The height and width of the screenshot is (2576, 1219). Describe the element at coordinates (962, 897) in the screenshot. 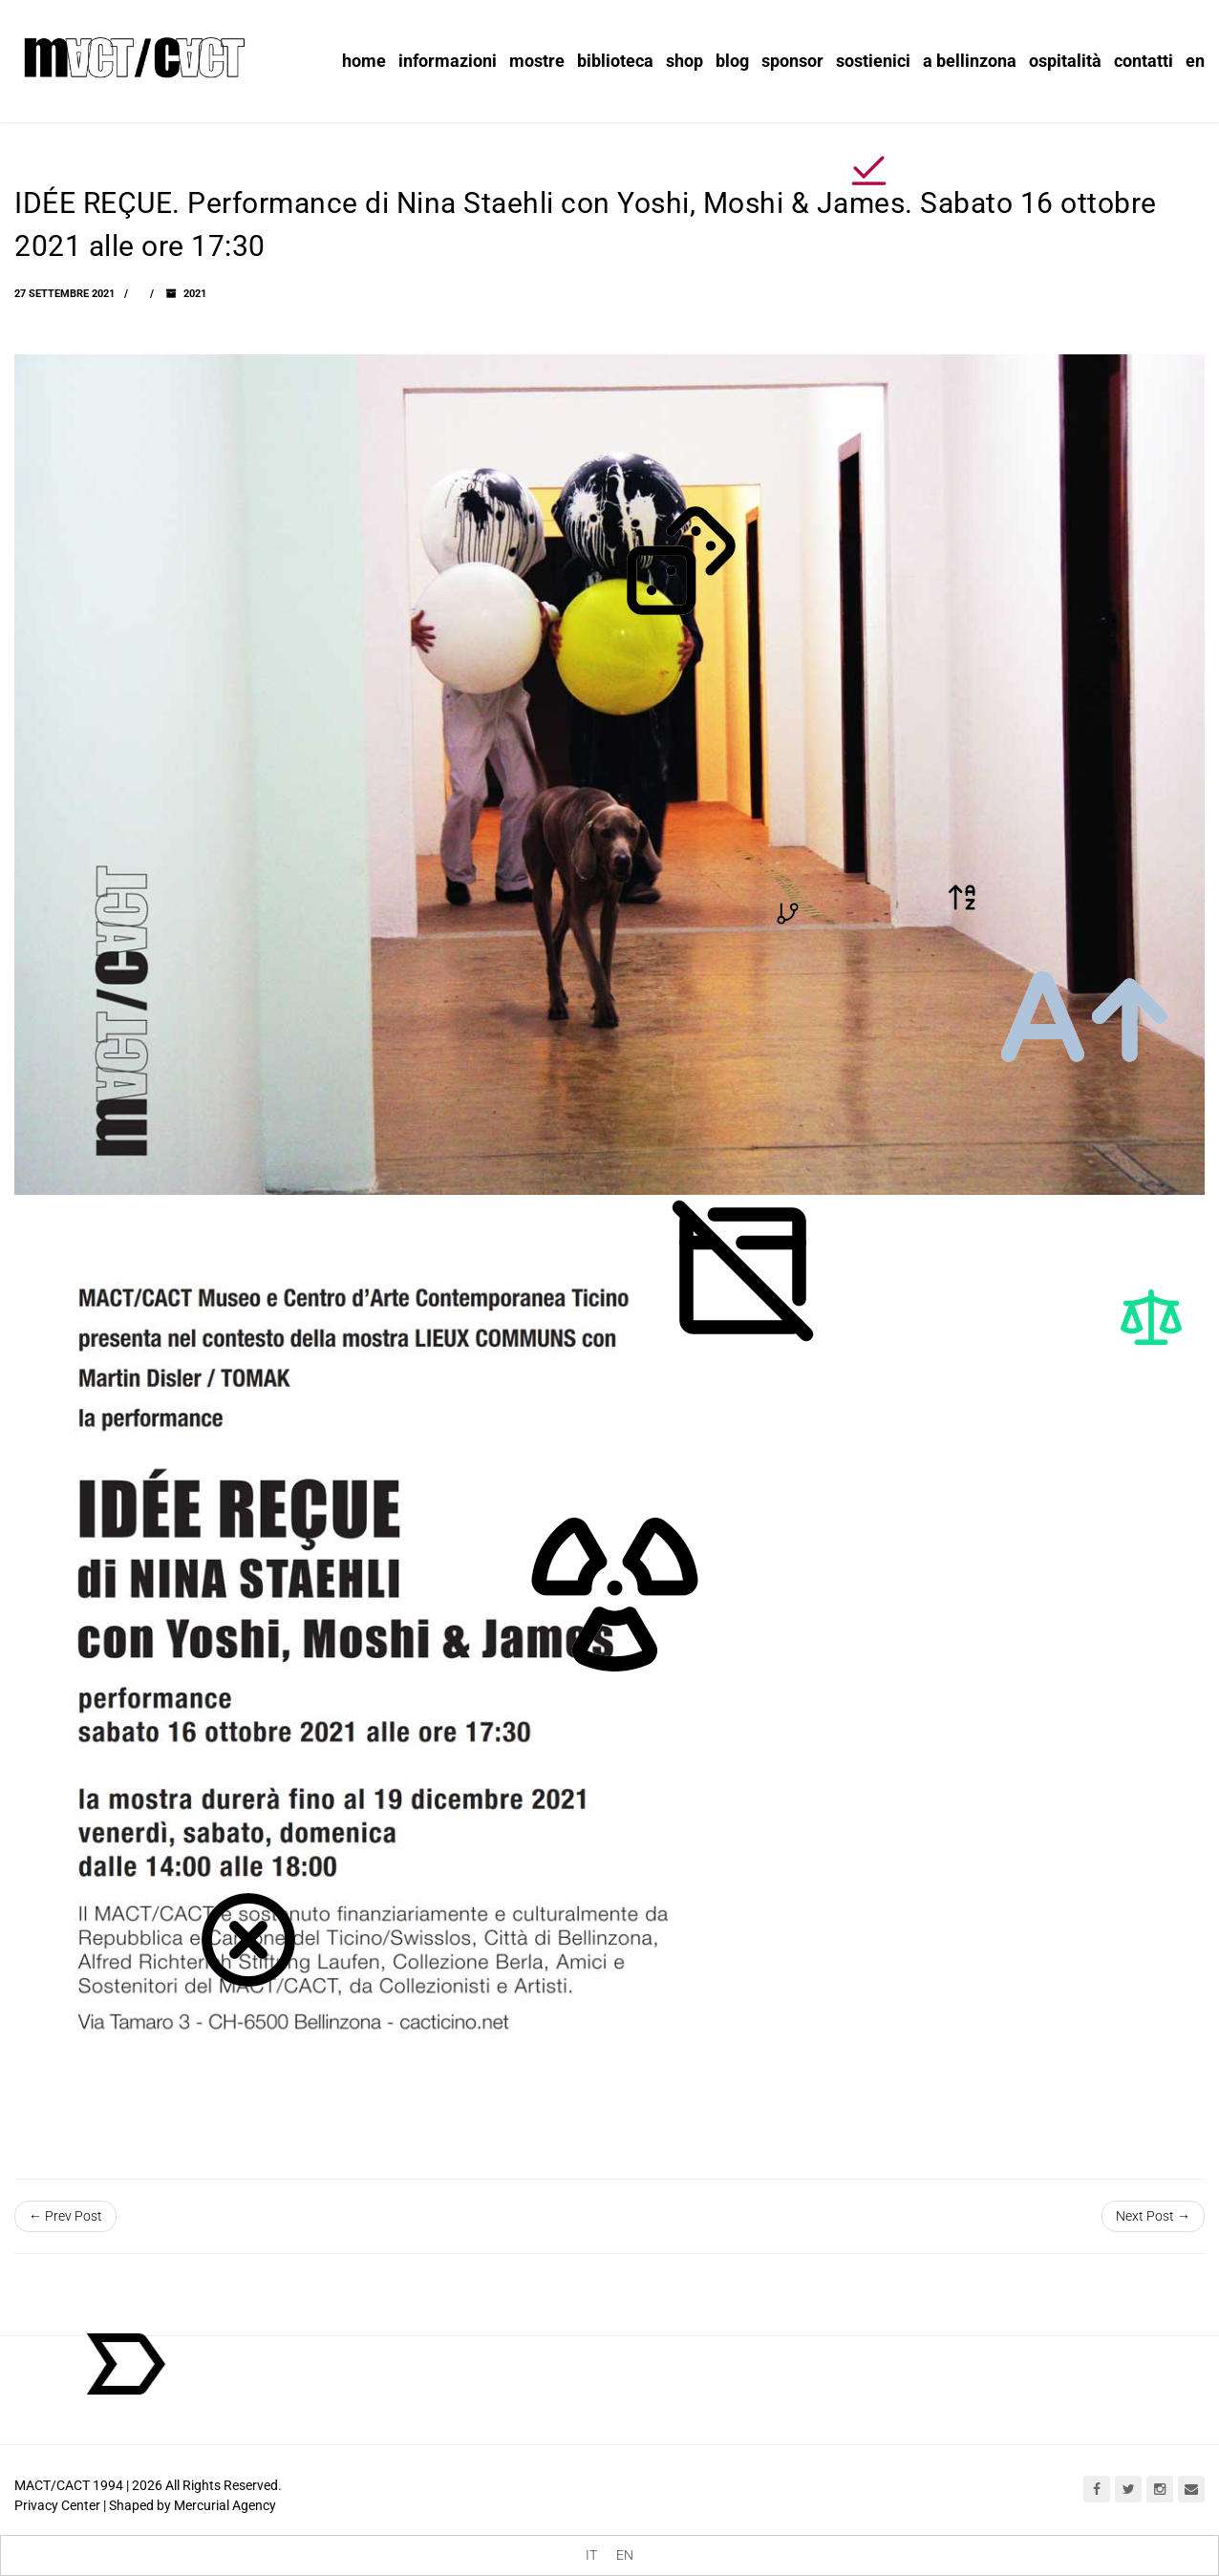

I see `sort alphabetically from A to Z` at that location.